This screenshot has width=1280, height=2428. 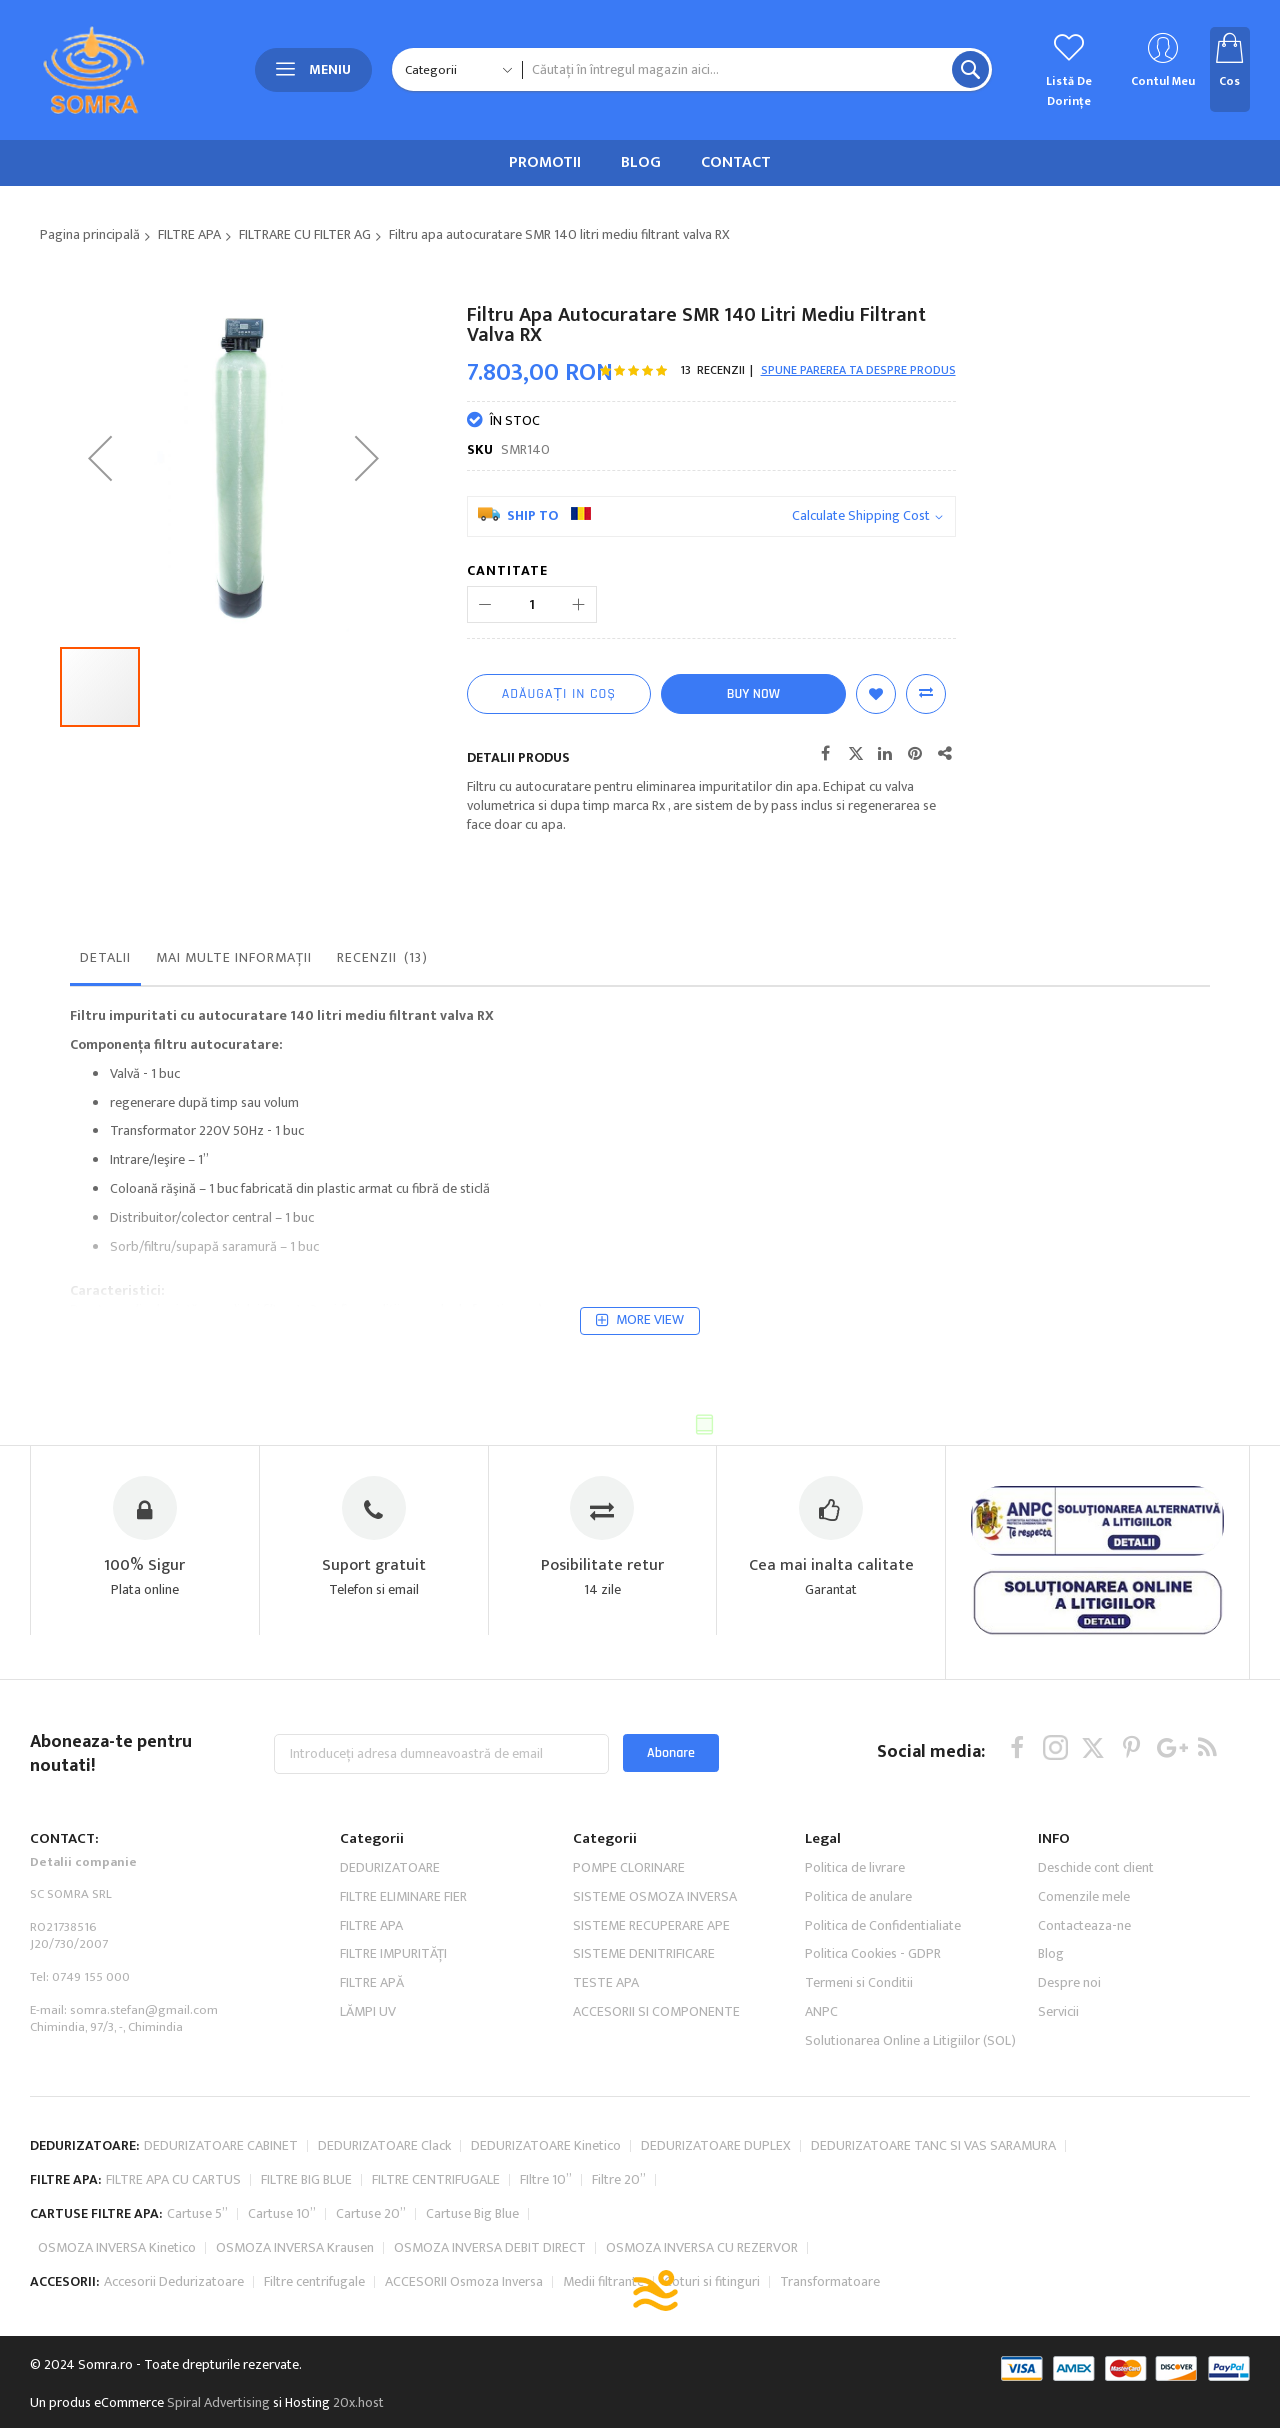 I want to click on switch to tablet view or layout, so click(x=704, y=1424).